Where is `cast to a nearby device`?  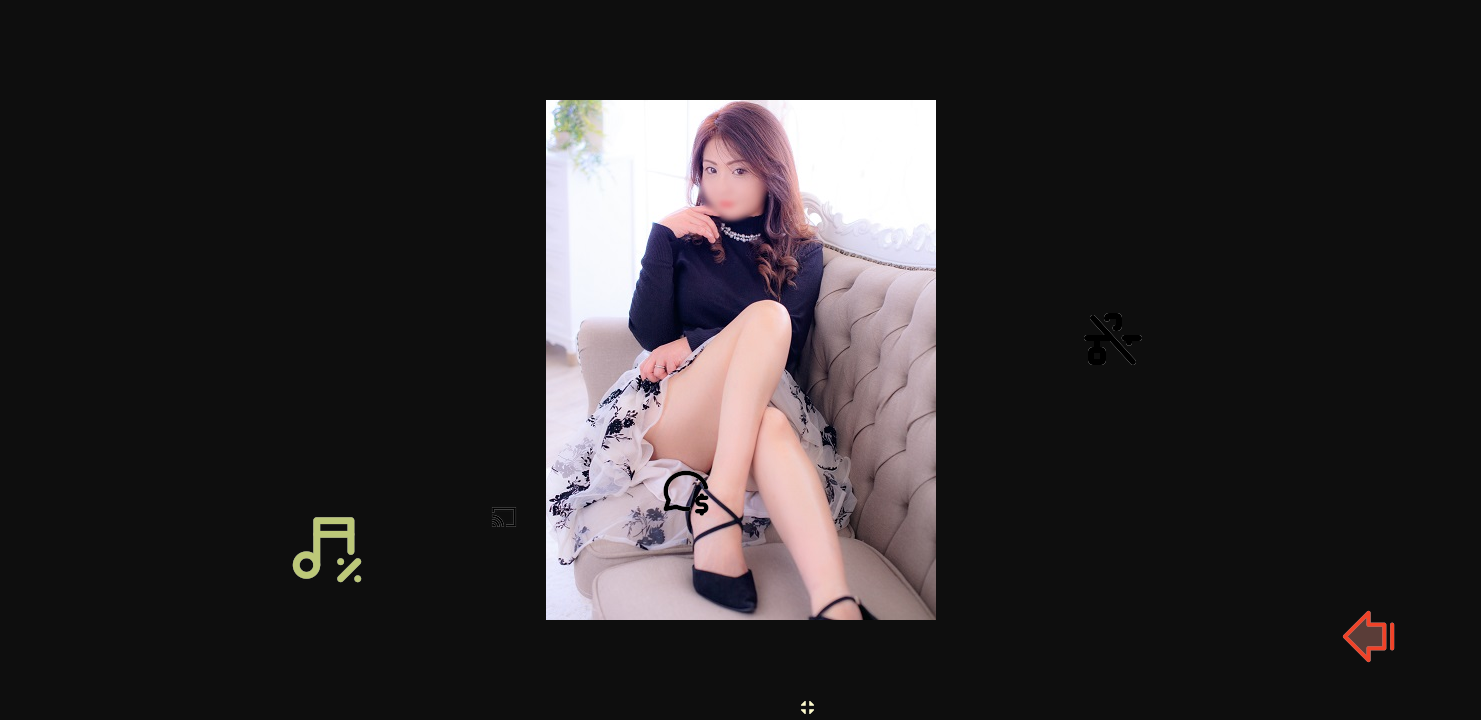
cast to a nearby device is located at coordinates (504, 517).